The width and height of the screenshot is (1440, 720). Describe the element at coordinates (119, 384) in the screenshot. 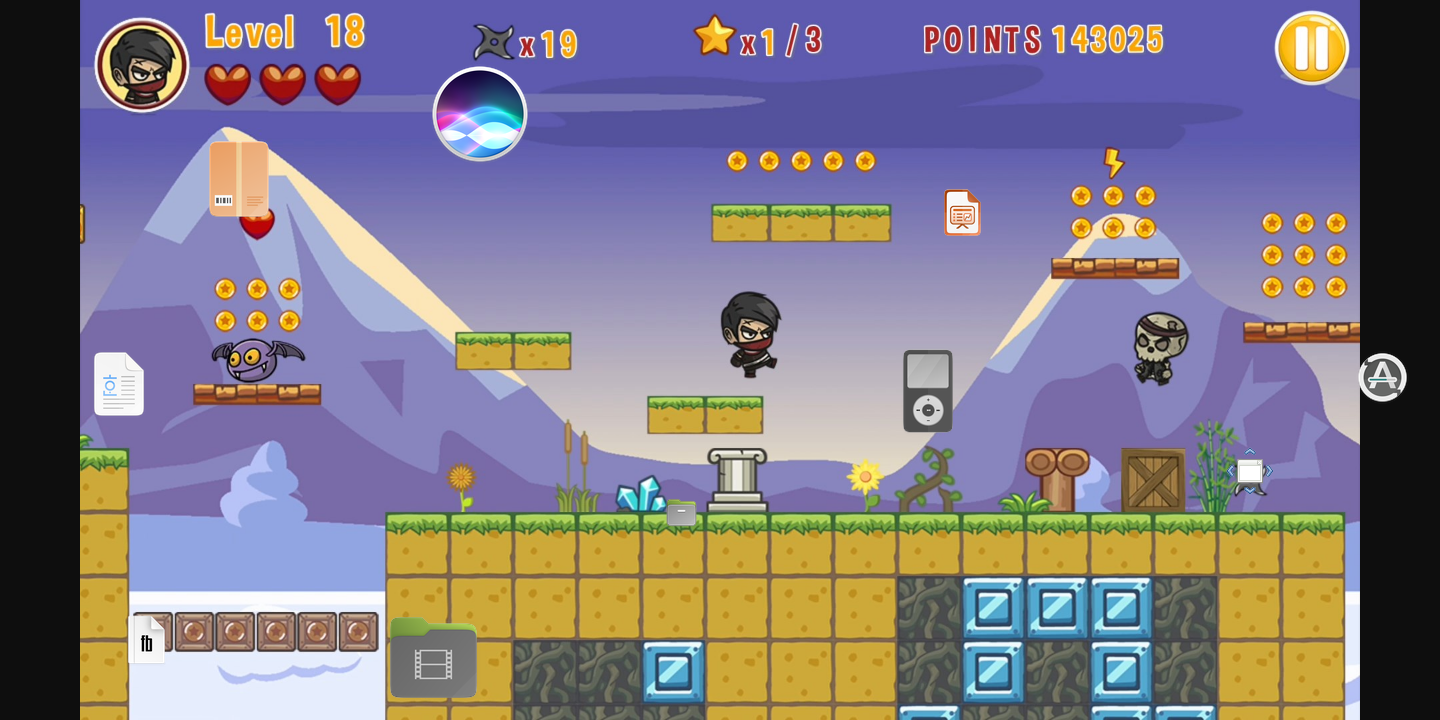

I see `hancom hangul word processor document file` at that location.